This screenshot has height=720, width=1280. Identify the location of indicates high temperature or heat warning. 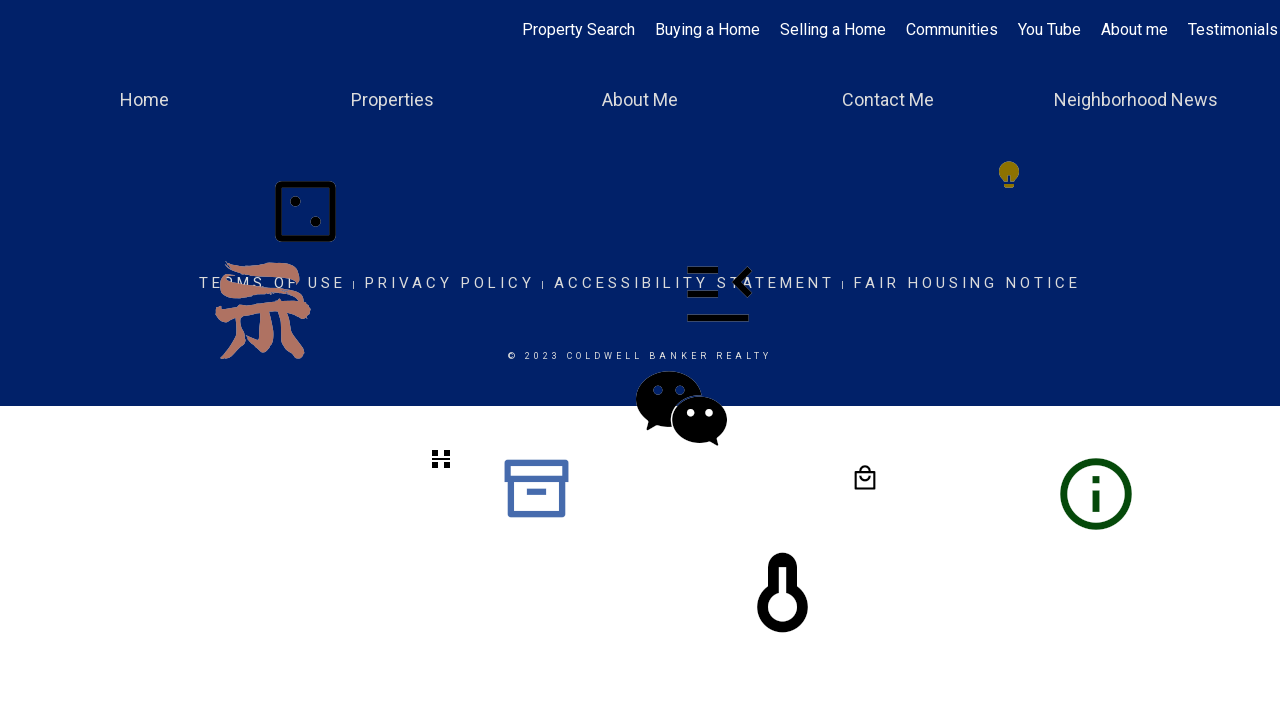
(782, 592).